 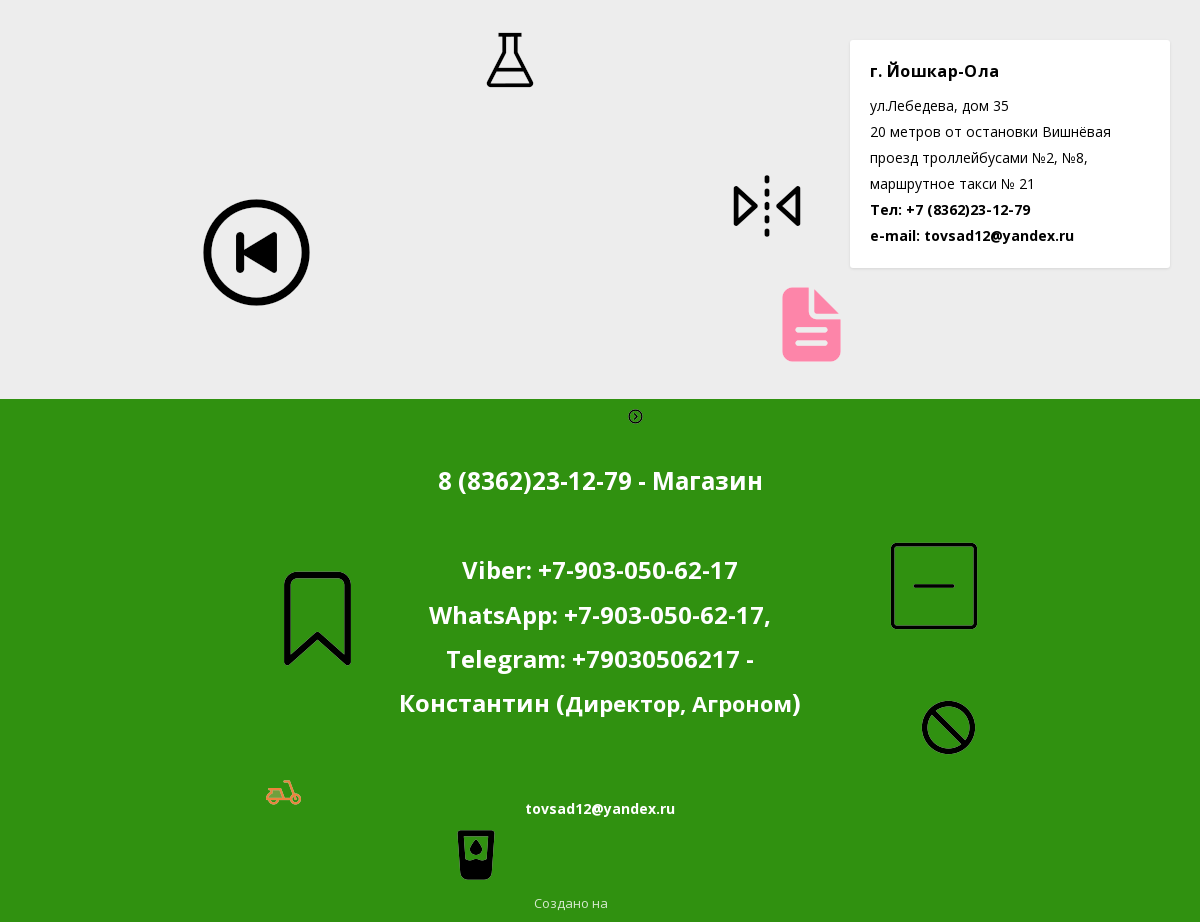 I want to click on indicates a blocked or prohibited action, so click(x=948, y=727).